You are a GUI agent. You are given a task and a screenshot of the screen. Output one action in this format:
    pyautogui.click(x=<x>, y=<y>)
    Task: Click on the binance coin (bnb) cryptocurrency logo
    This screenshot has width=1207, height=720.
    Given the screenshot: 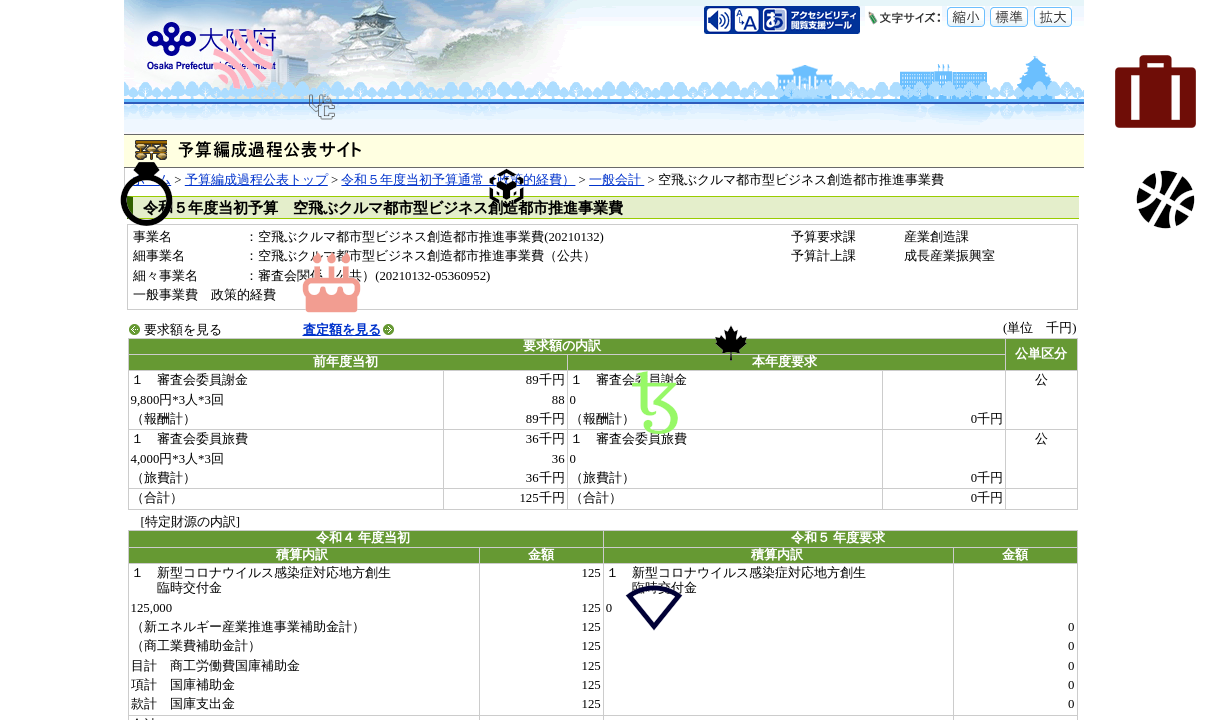 What is the action you would take?
    pyautogui.click(x=506, y=188)
    